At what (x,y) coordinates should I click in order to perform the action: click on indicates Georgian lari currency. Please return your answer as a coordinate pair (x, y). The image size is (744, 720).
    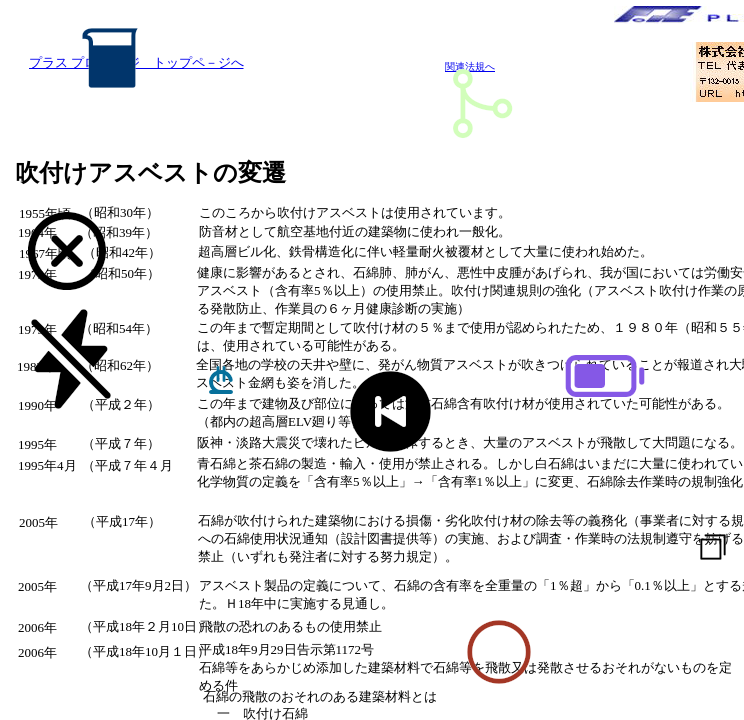
    Looking at the image, I should click on (221, 382).